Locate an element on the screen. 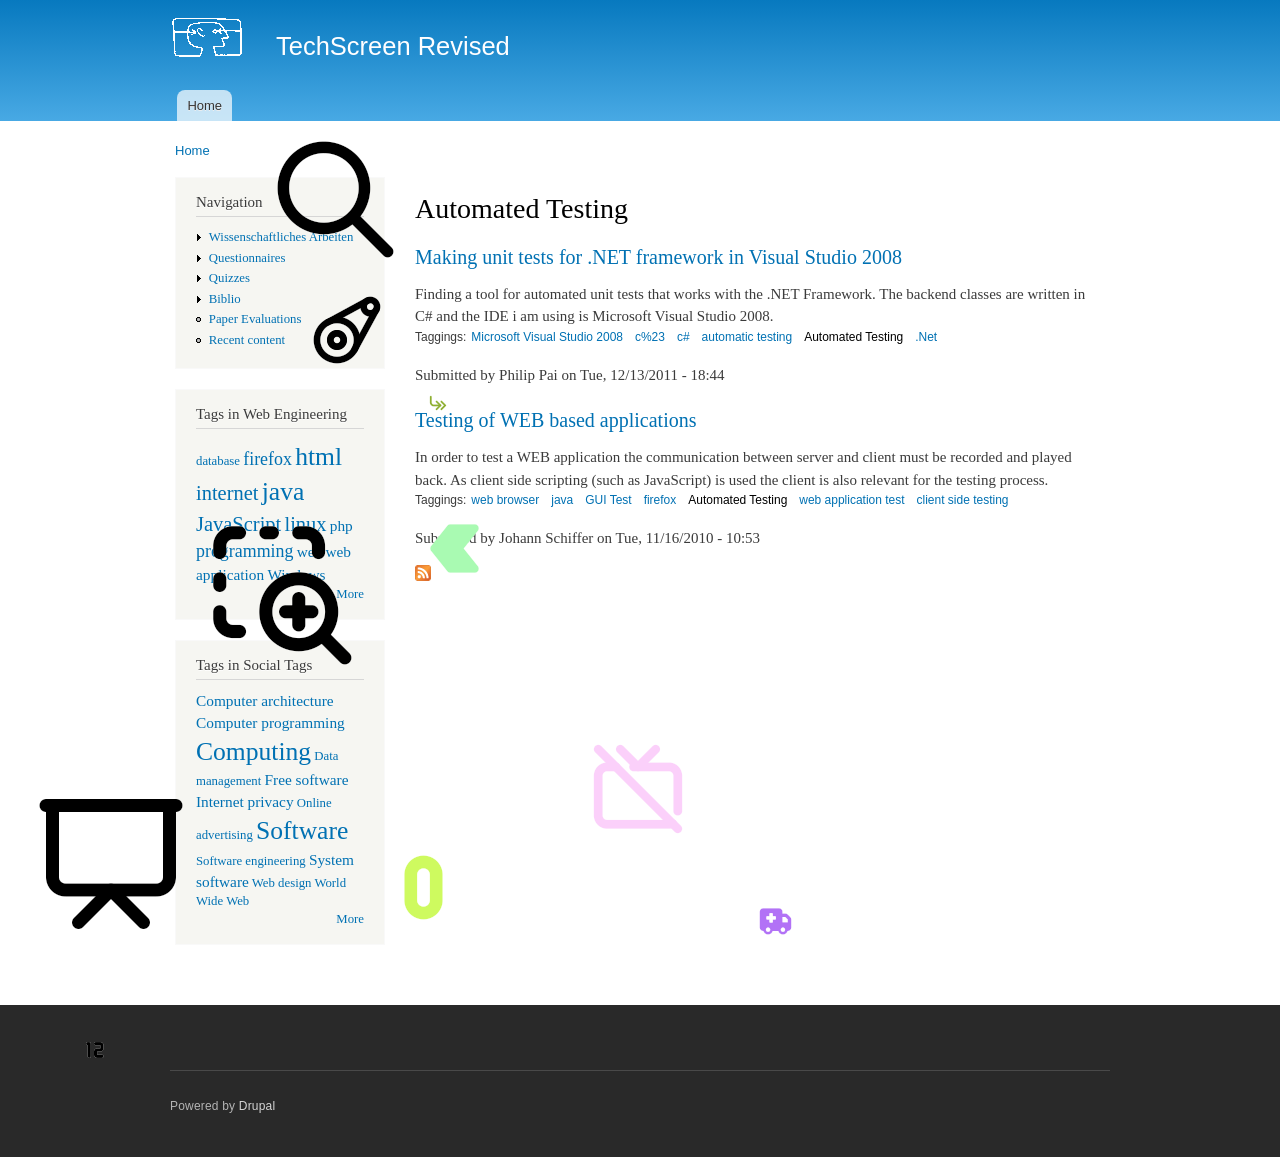  view digital assets or resources is located at coordinates (347, 330).